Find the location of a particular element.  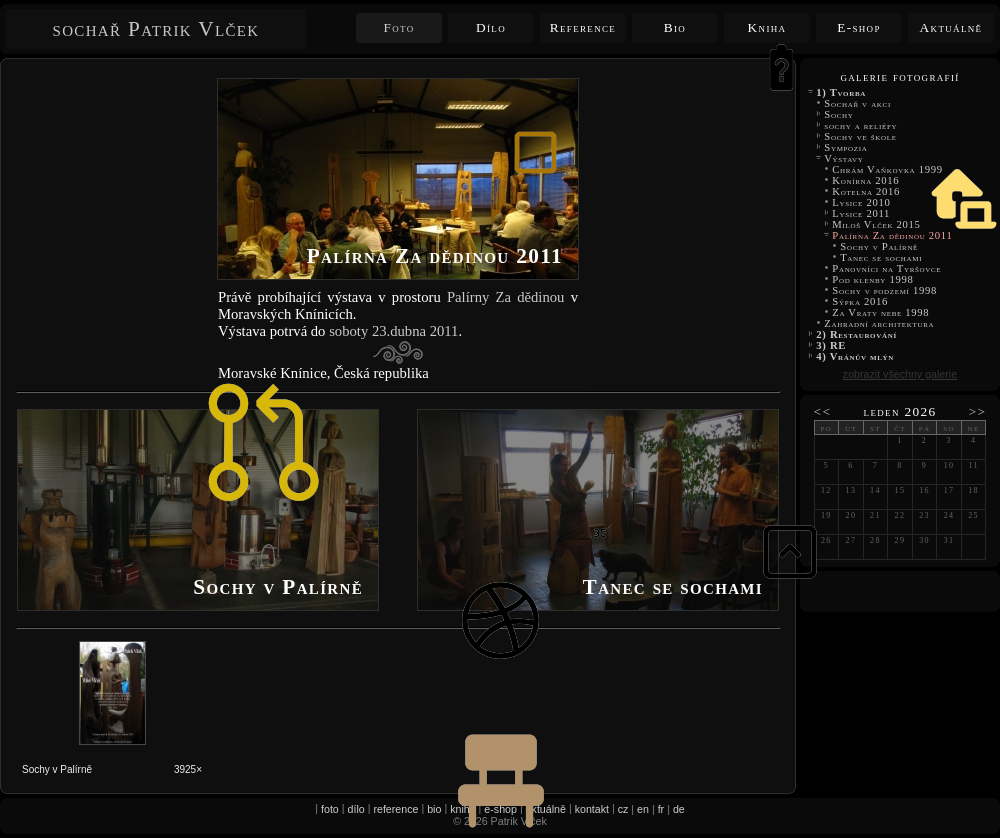

collapse or minimize a section is located at coordinates (790, 552).